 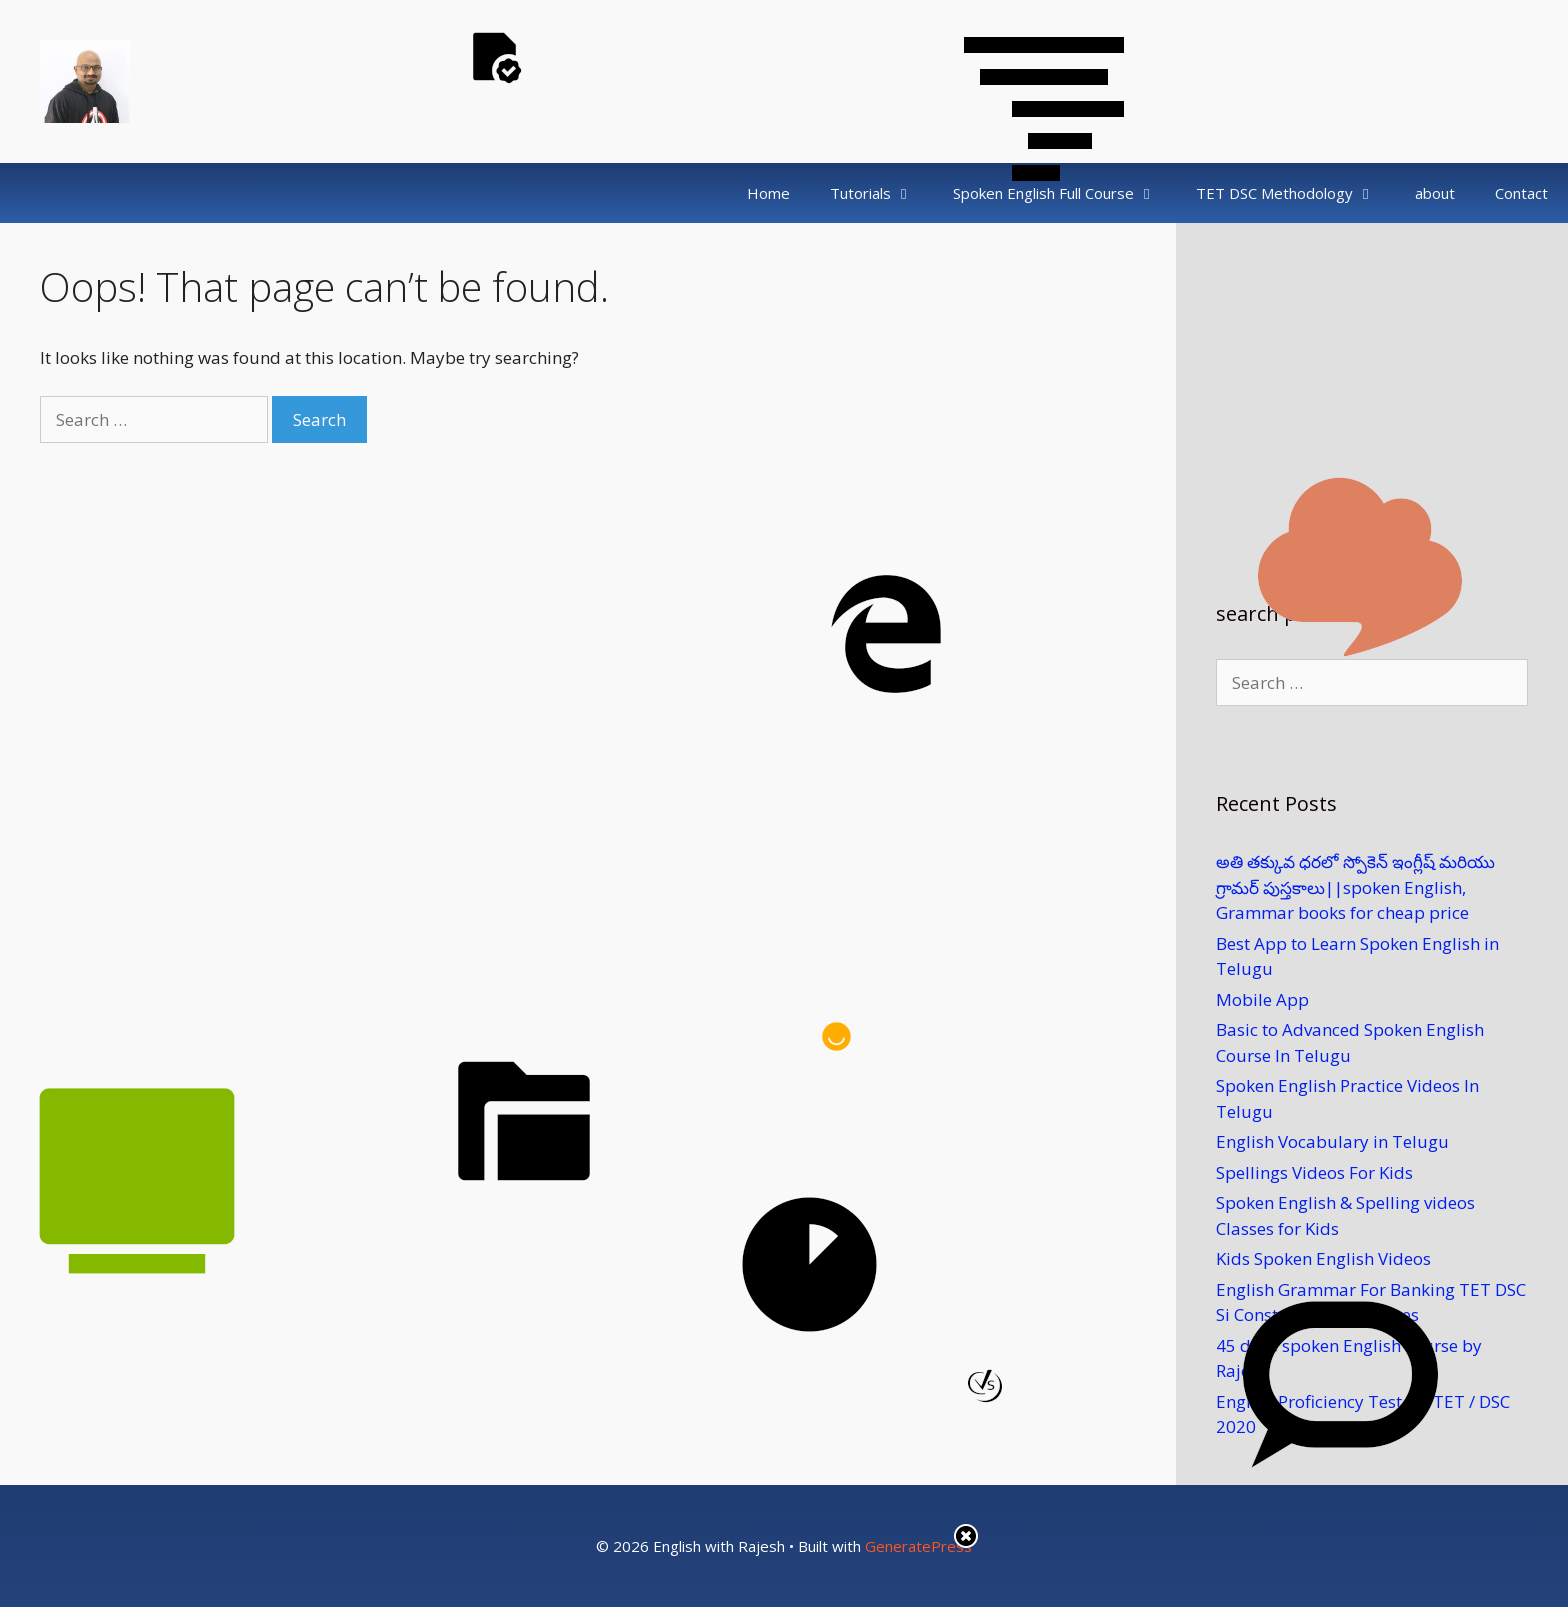 I want to click on visit ello social network, so click(x=836, y=1036).